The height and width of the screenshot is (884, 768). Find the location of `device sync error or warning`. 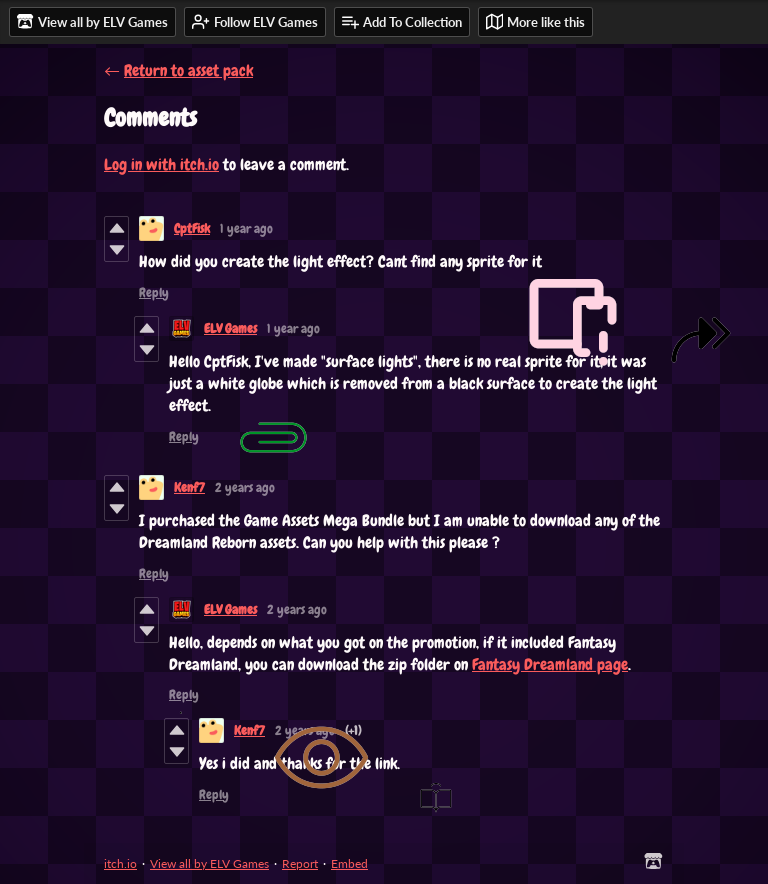

device sync error or warning is located at coordinates (573, 318).